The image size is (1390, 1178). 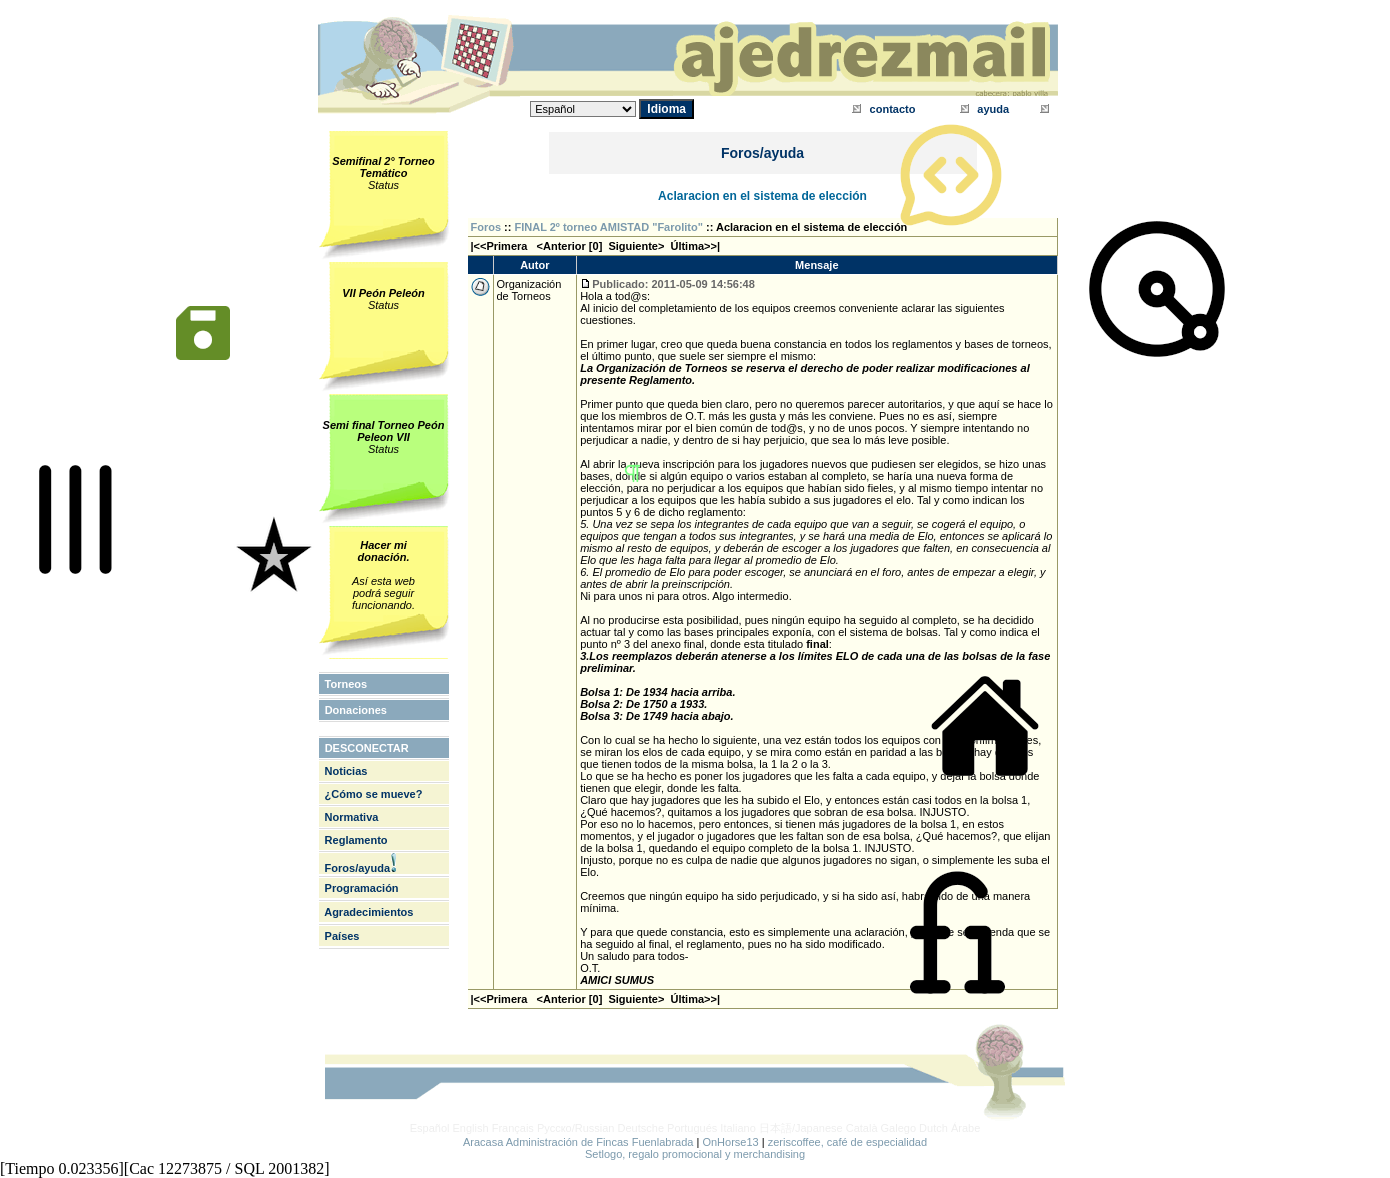 I want to click on apply ligature formatting to selected text, so click(x=957, y=932).